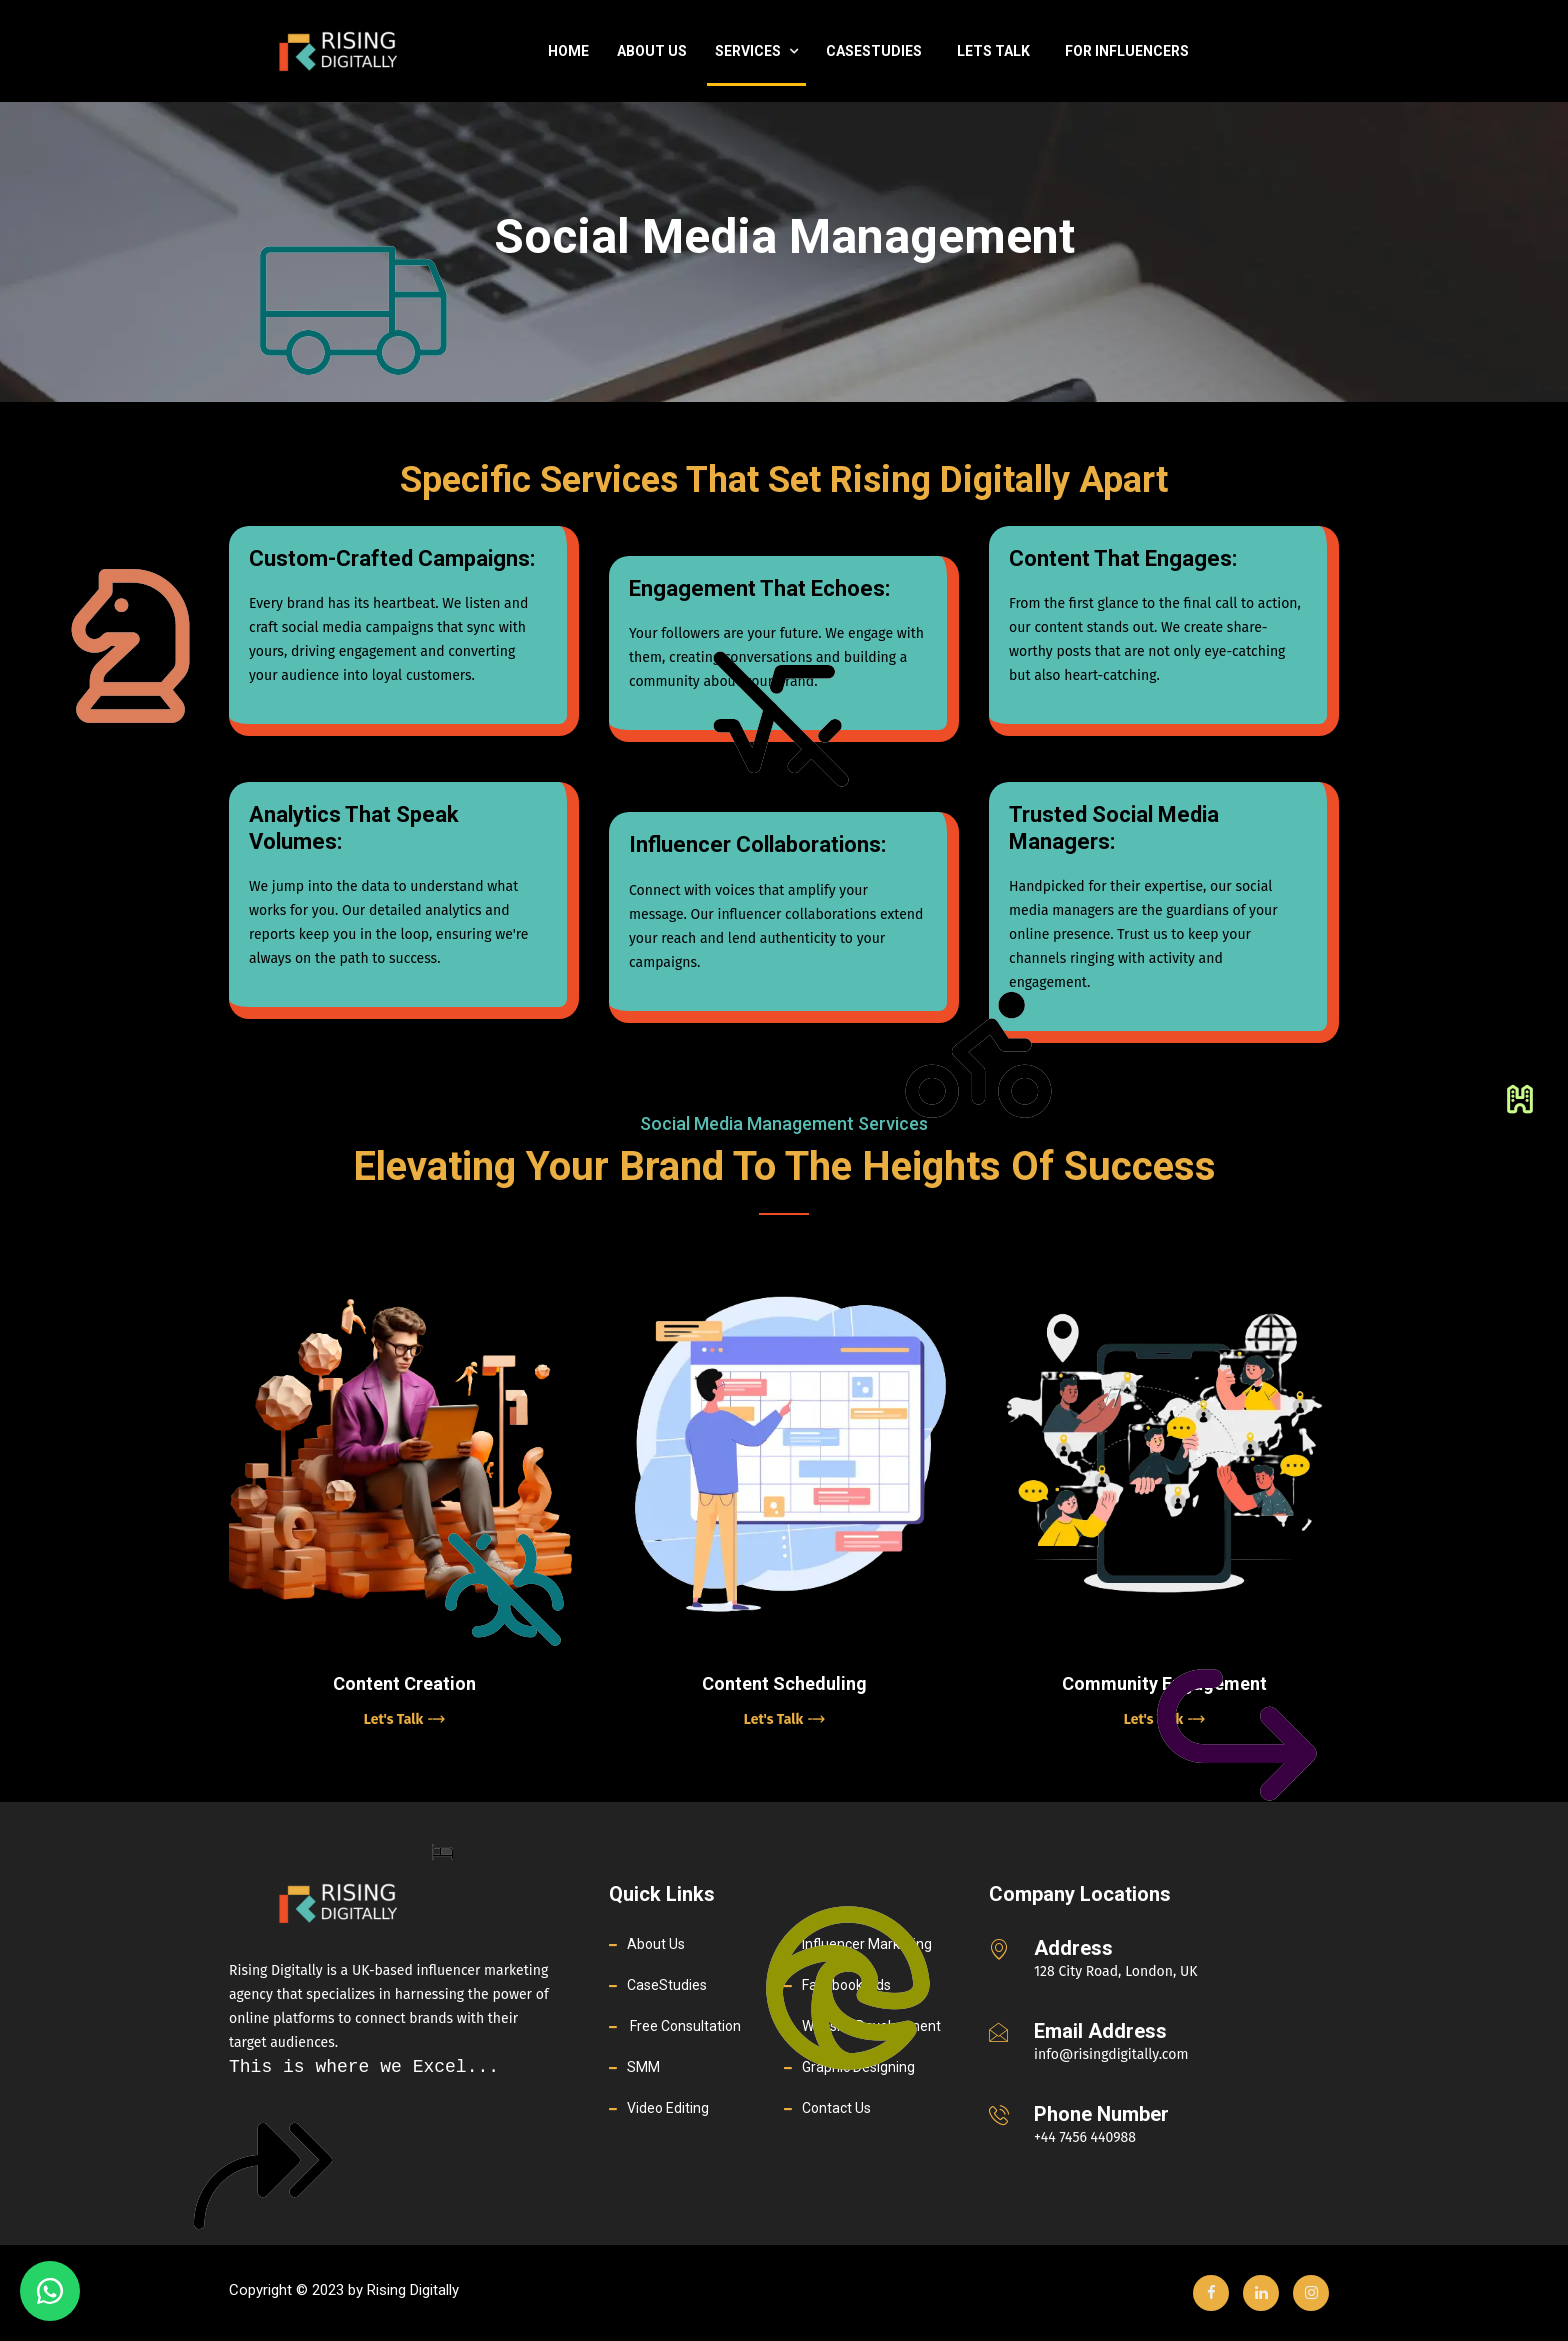  Describe the element at coordinates (848, 1988) in the screenshot. I see `open microsoft edge browser` at that location.